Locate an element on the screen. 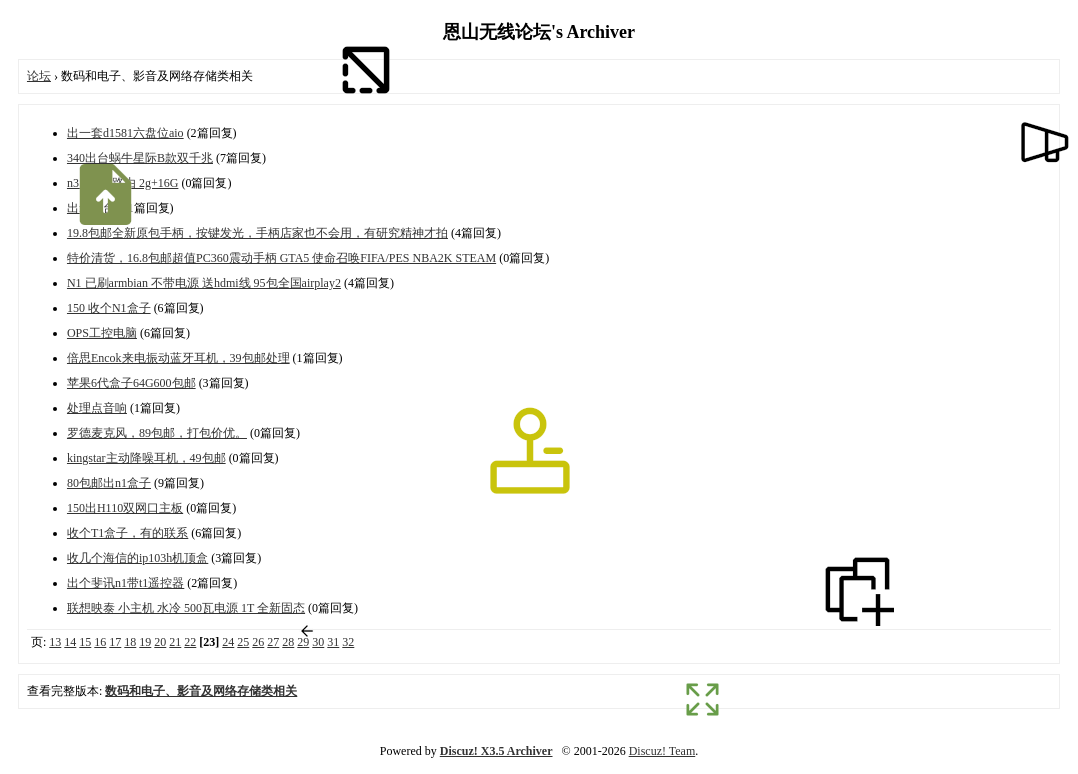 The height and width of the screenshot is (774, 1078). expand to fullscreen mode is located at coordinates (702, 699).